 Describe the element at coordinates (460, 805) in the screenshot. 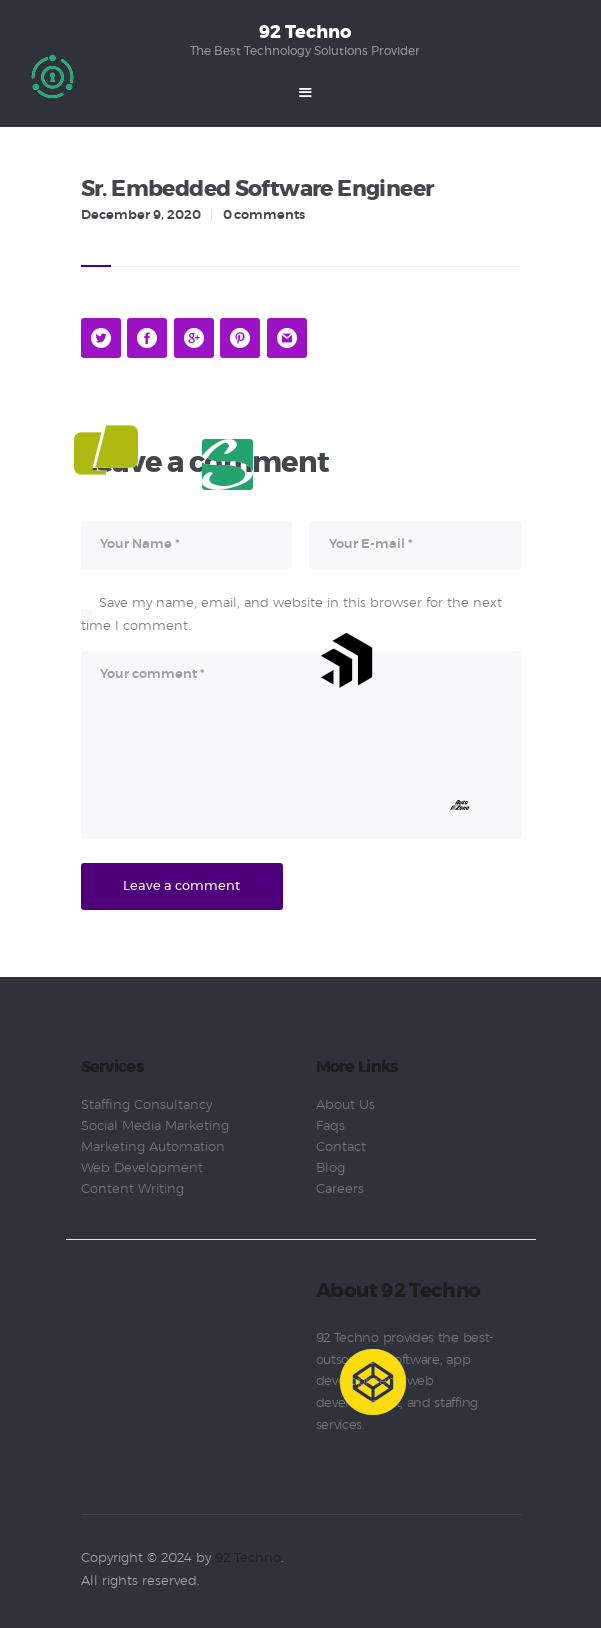

I see `visit the AutoZone website or app` at that location.